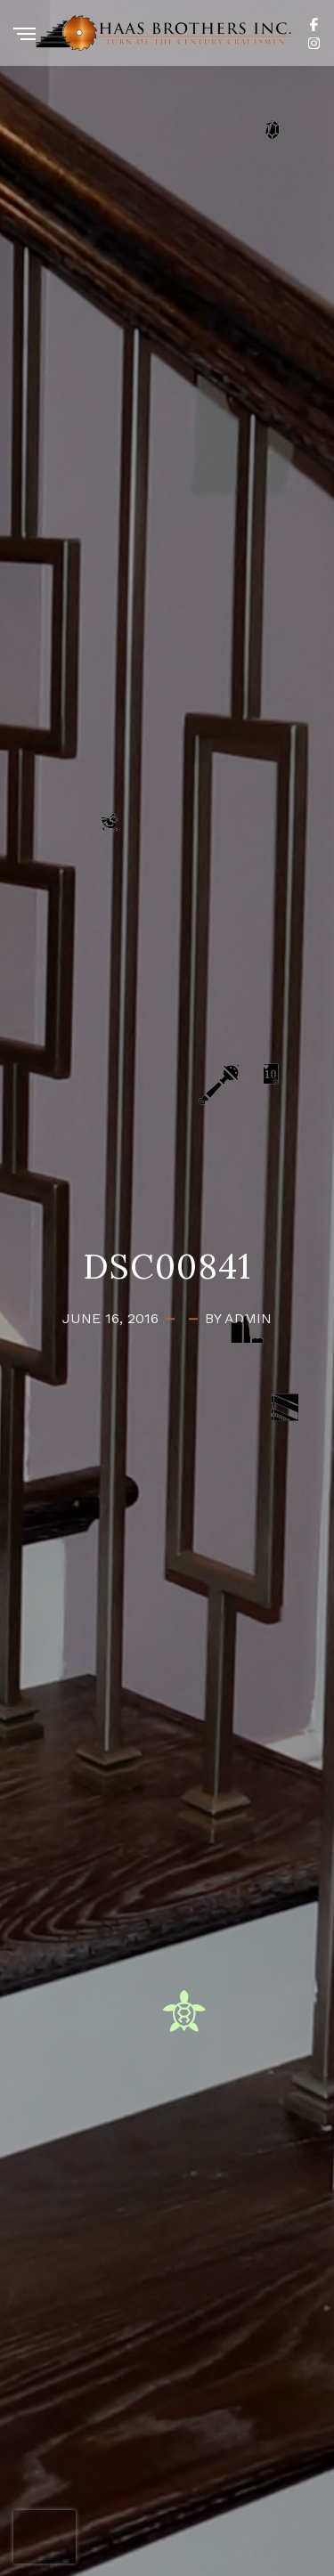 The height and width of the screenshot is (2576, 334). I want to click on dam or hydroelectric structure in a game interface, so click(247, 1327).